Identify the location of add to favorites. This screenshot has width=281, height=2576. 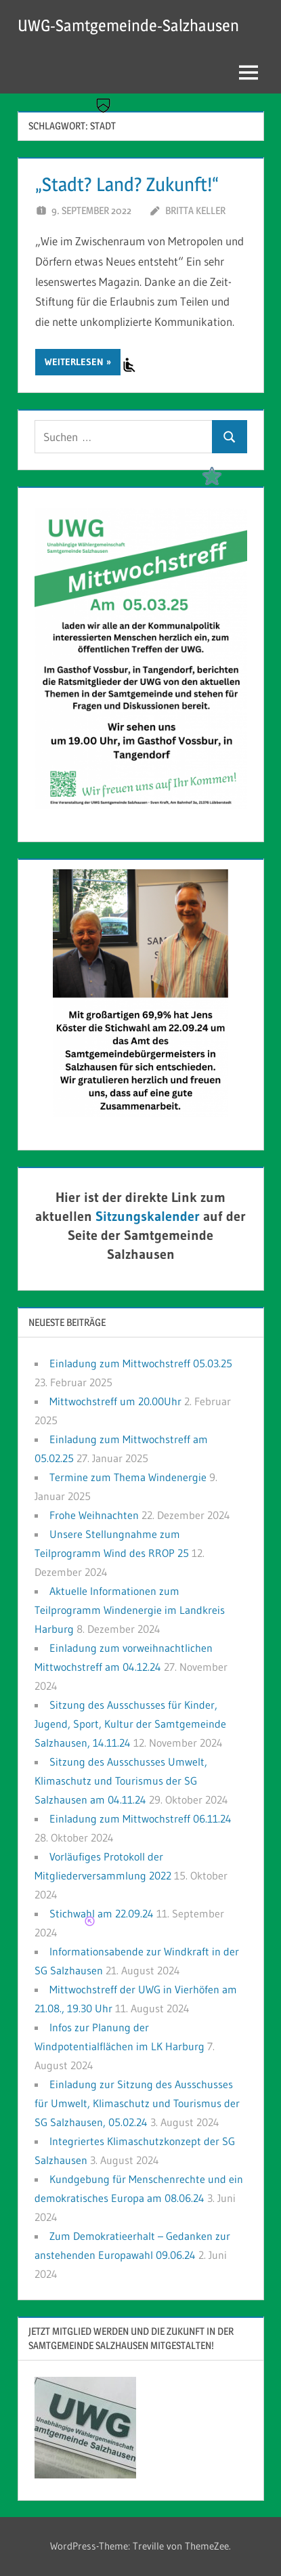
(212, 476).